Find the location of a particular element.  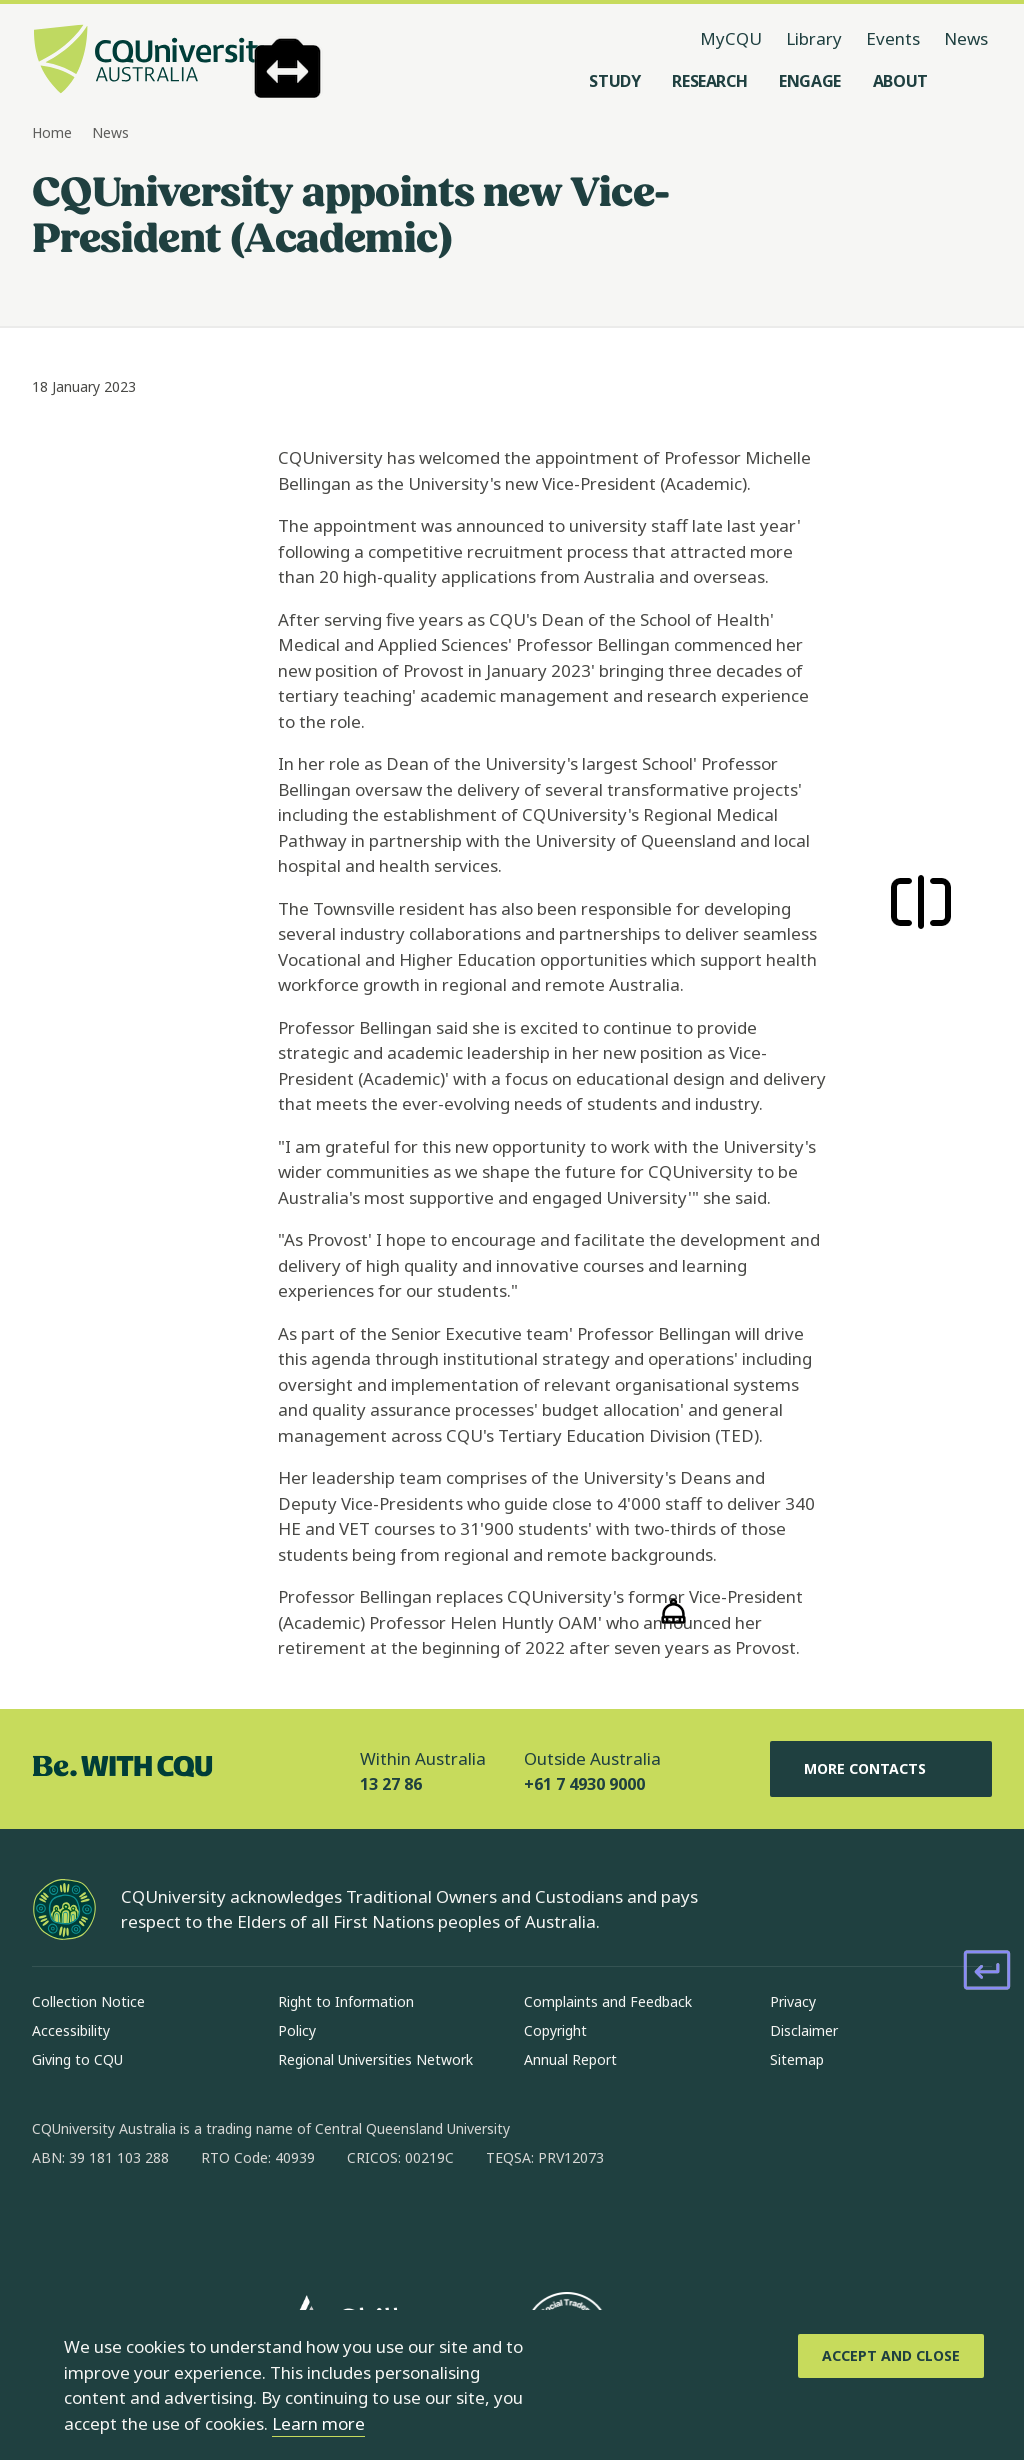

press enter or return key is located at coordinates (987, 1970).